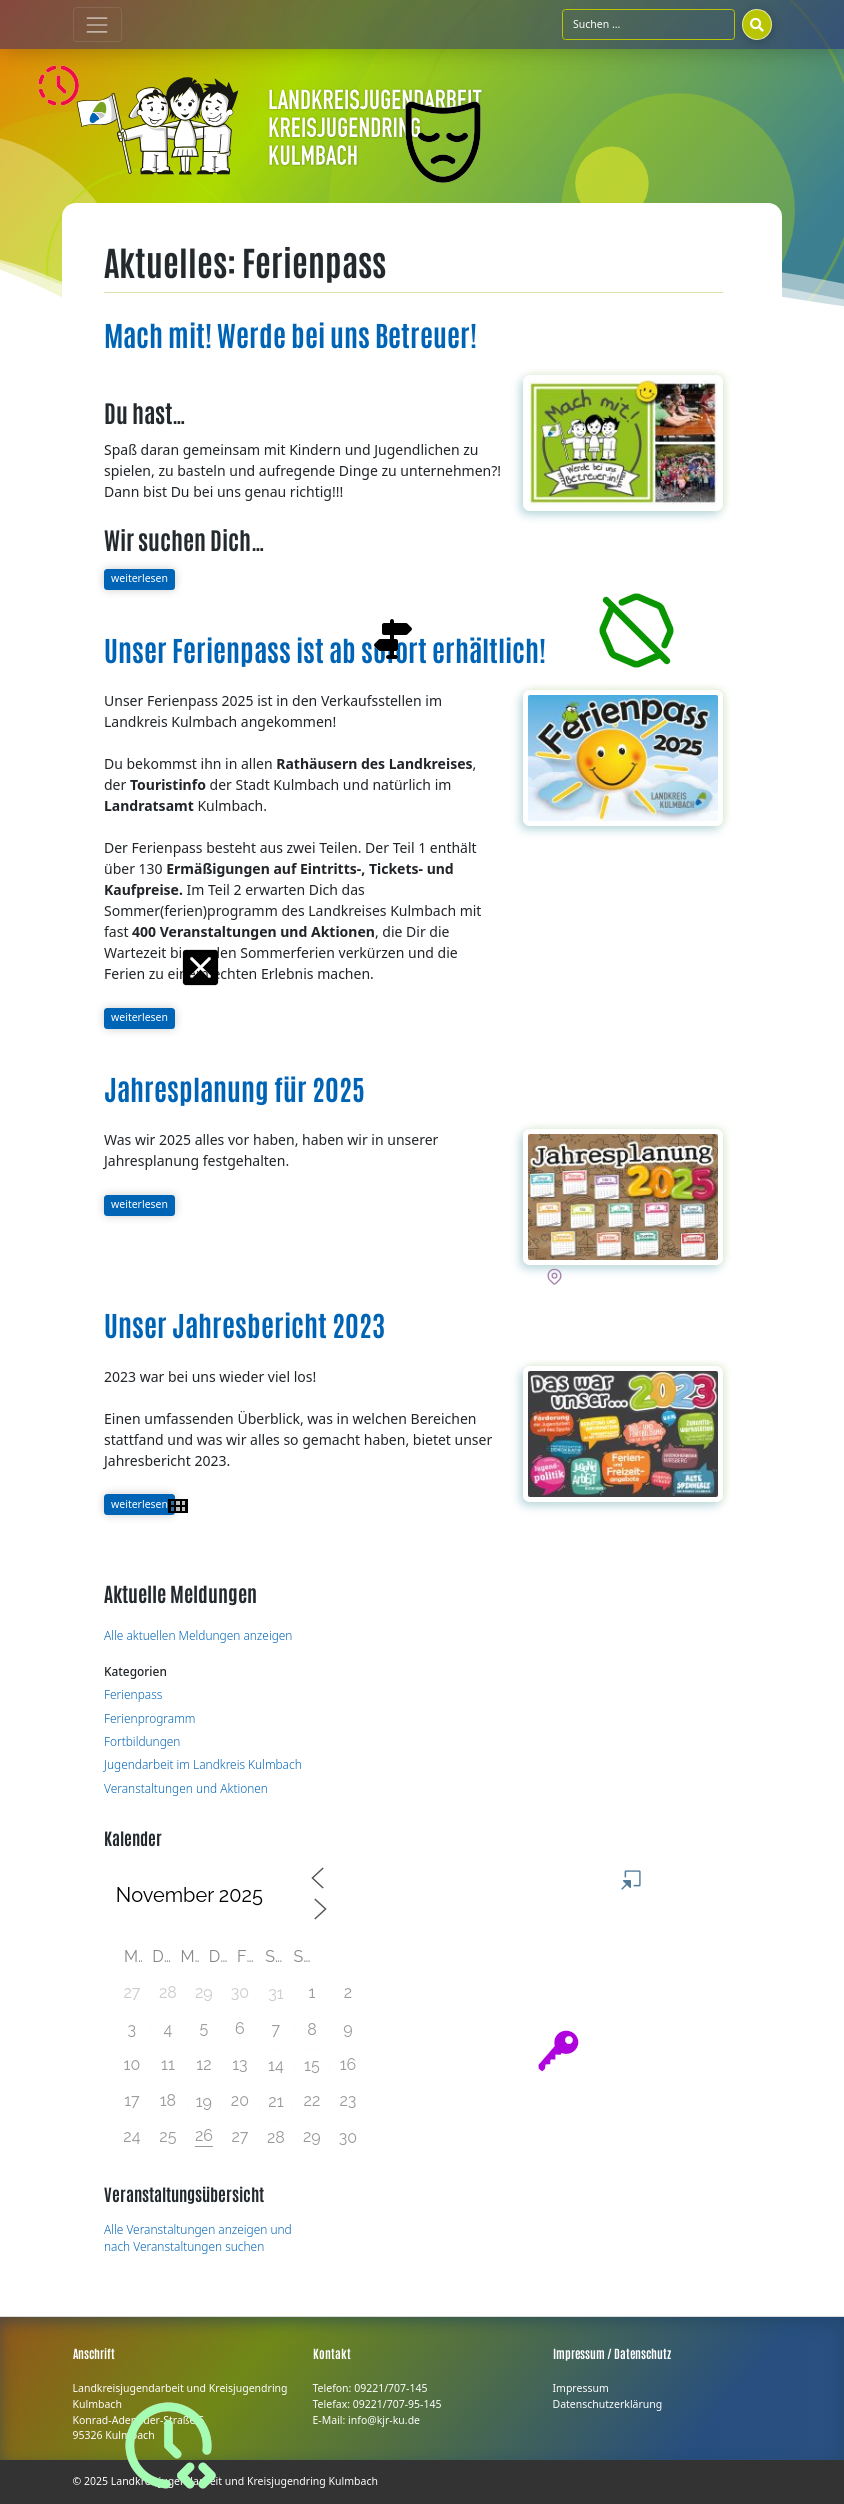 The image size is (844, 2504). Describe the element at coordinates (58, 85) in the screenshot. I see `toggle viewing history on or off` at that location.